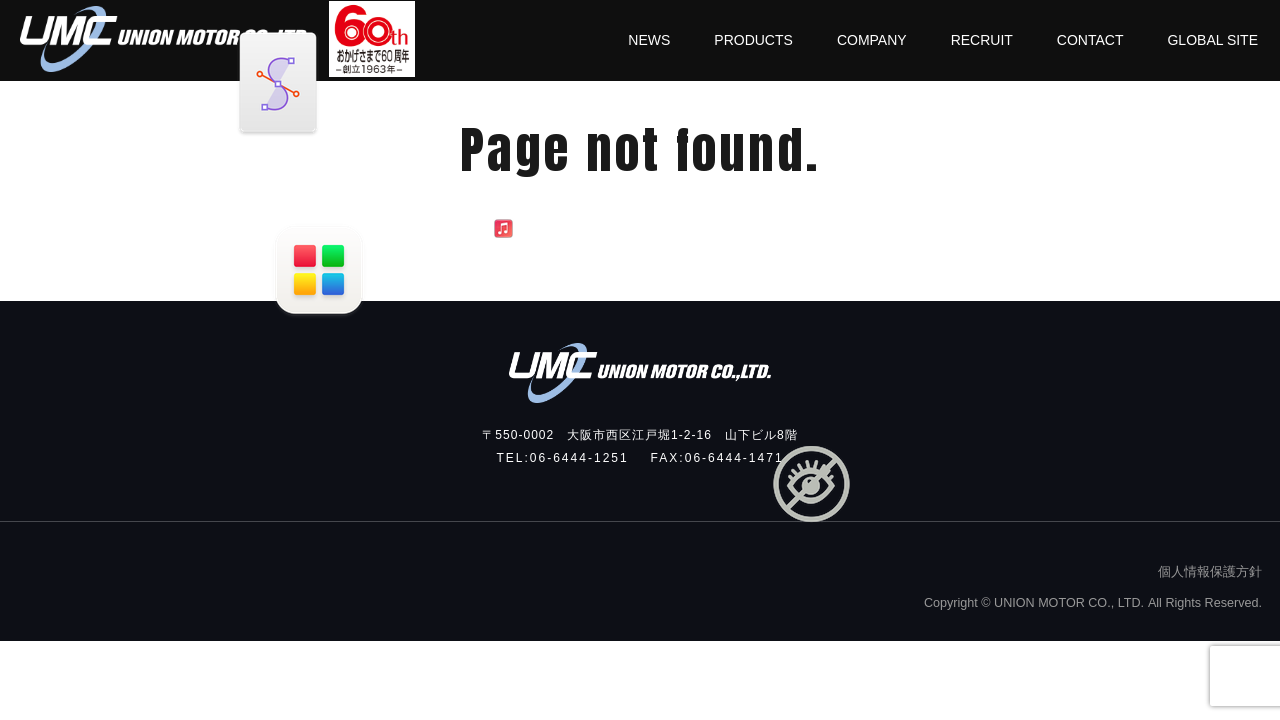 Image resolution: width=1280 pixels, height=720 pixels. Describe the element at coordinates (811, 484) in the screenshot. I see `indicates private browsing mode is active` at that location.